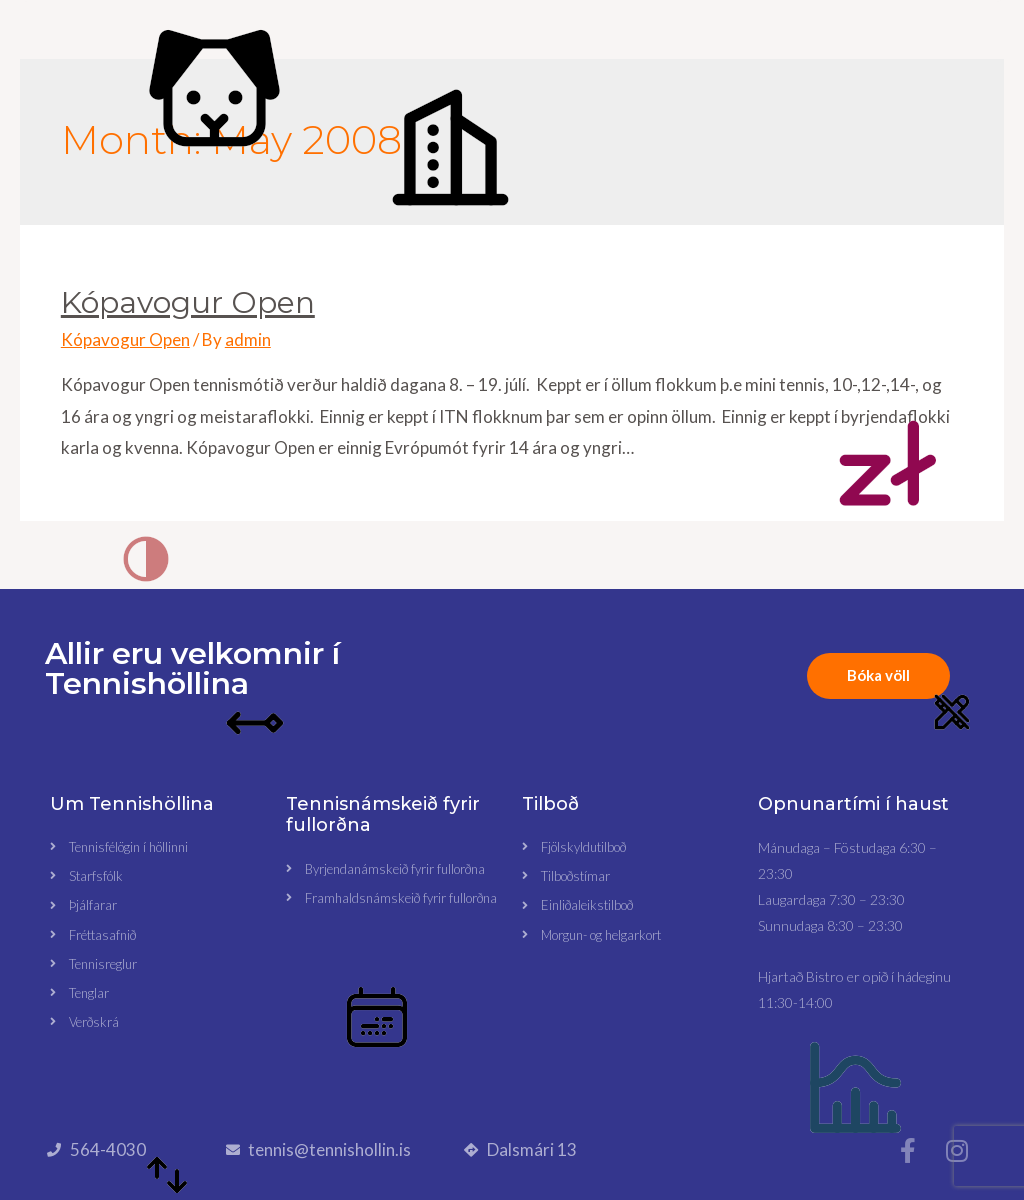 The image size is (1024, 1200). Describe the element at coordinates (255, 723) in the screenshot. I see `navigate back to previous step` at that location.